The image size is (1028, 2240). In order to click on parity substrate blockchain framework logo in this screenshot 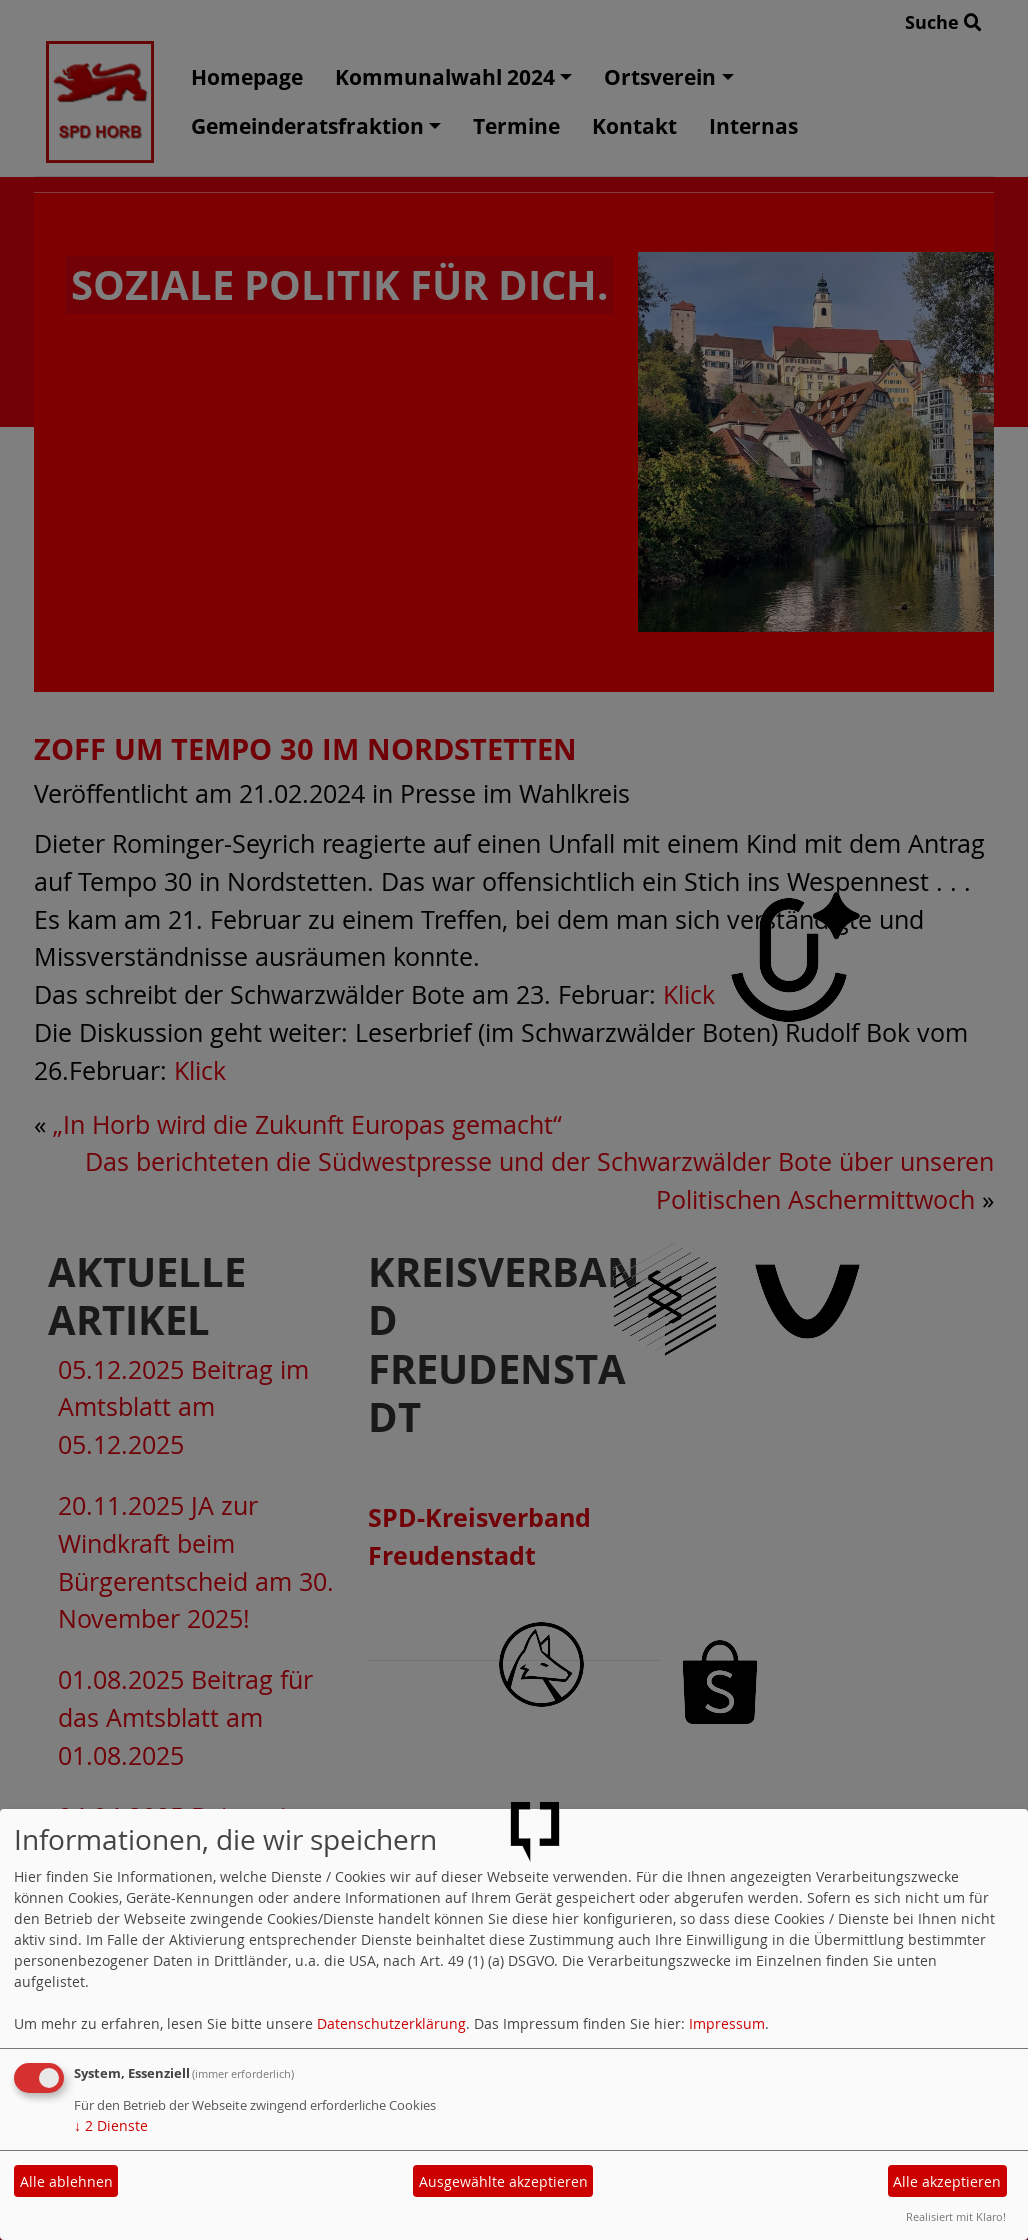, I will do `click(665, 1297)`.